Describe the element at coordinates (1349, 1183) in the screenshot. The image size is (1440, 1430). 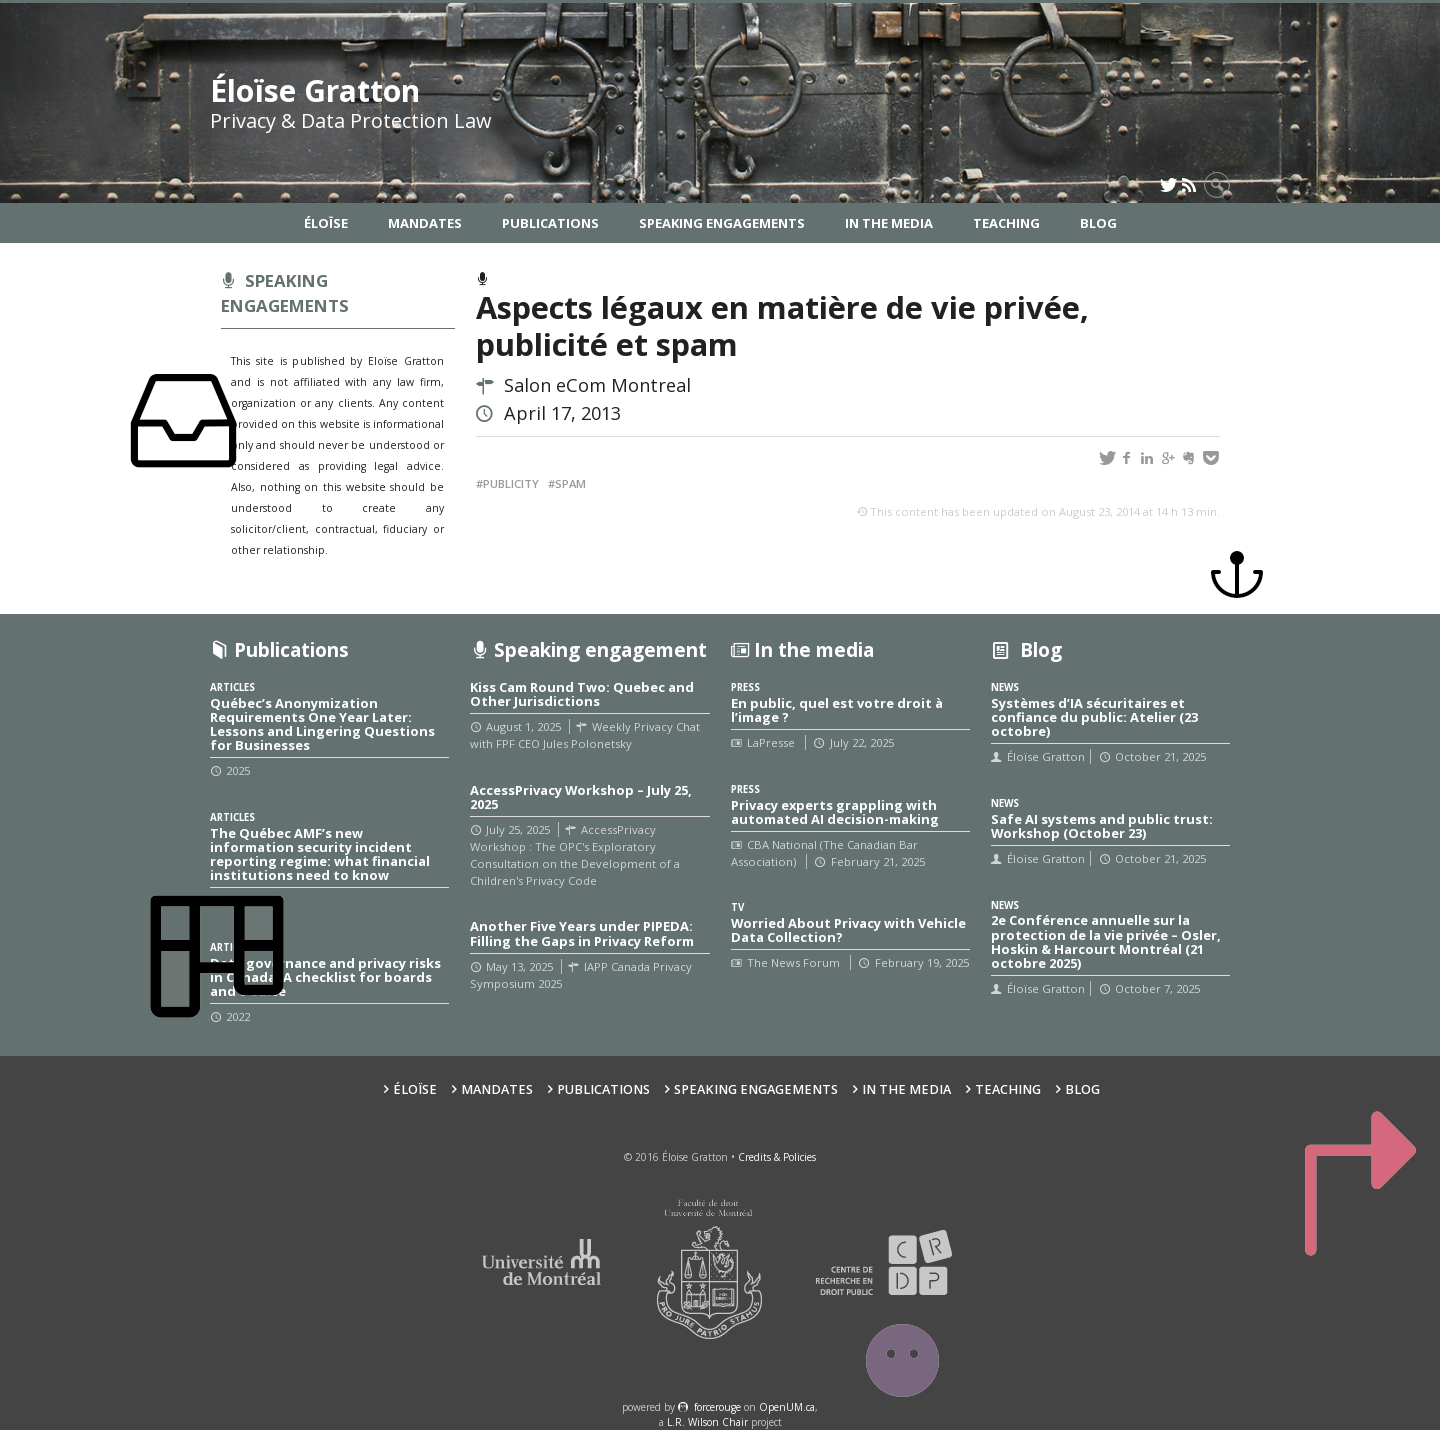
I see `forward or share content` at that location.